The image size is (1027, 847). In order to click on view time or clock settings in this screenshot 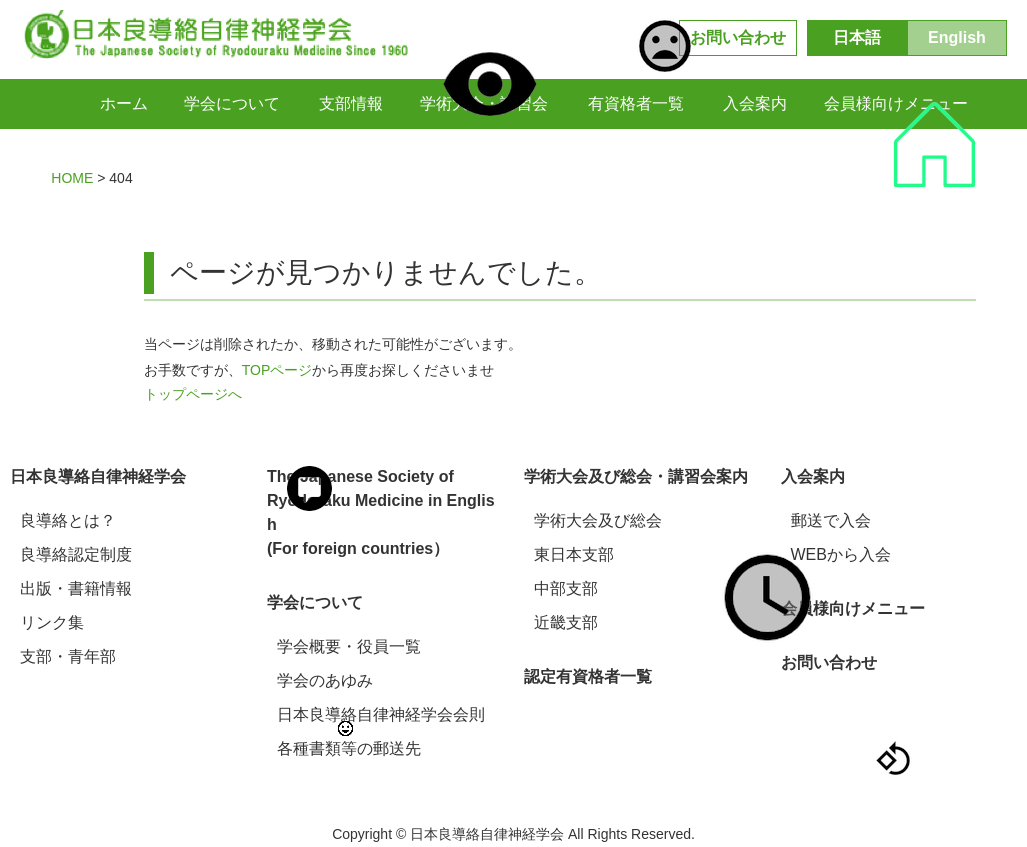, I will do `click(767, 597)`.